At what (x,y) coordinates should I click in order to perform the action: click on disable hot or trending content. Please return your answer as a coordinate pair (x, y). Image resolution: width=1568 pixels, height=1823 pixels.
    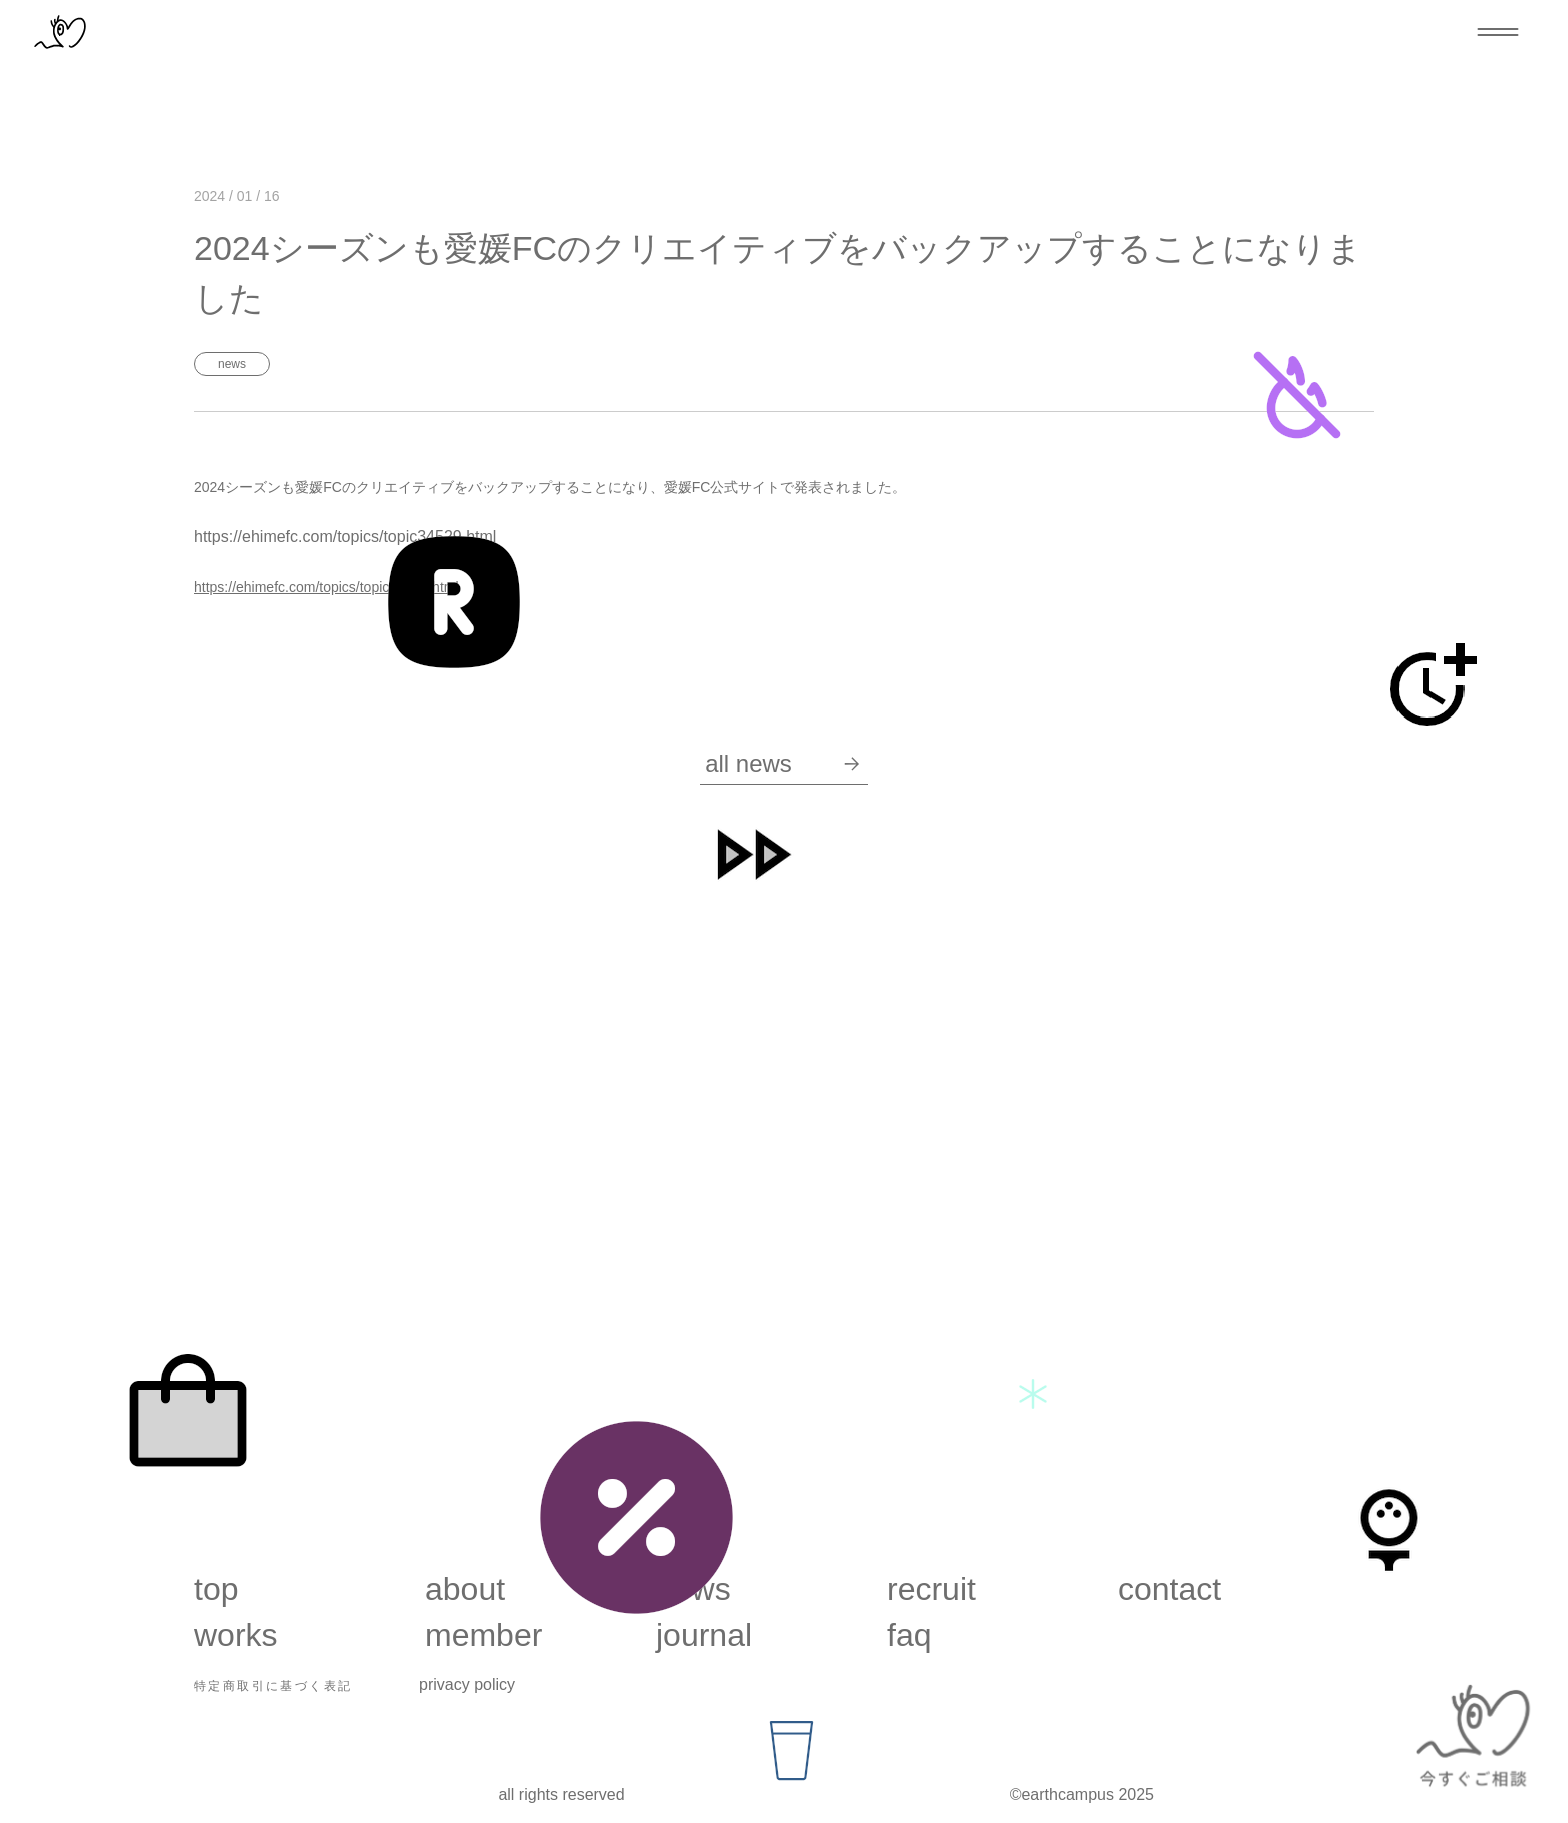
    Looking at the image, I should click on (1297, 395).